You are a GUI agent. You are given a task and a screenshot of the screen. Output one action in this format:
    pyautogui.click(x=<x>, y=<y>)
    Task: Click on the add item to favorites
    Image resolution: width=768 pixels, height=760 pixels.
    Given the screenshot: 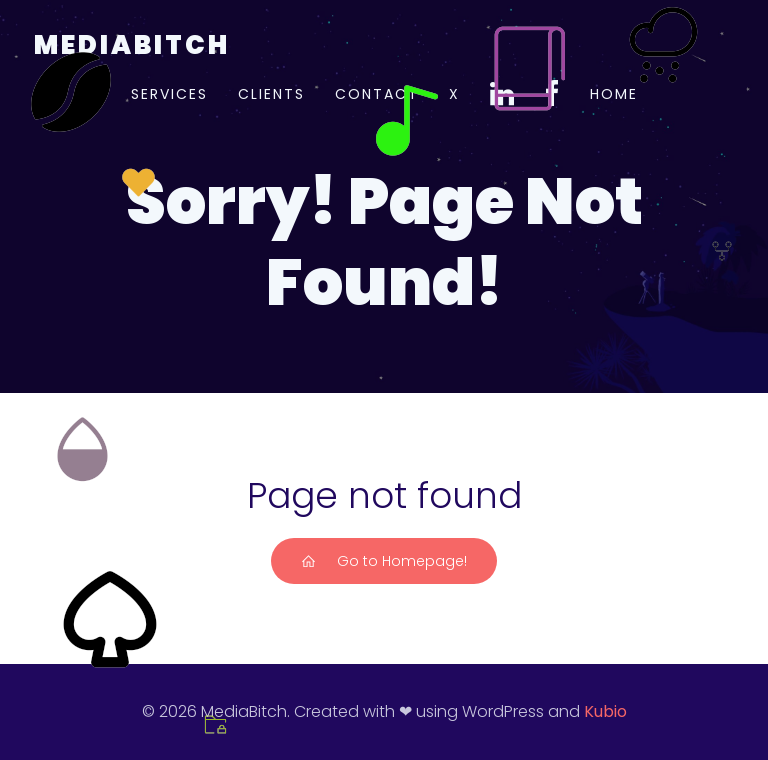 What is the action you would take?
    pyautogui.click(x=138, y=181)
    